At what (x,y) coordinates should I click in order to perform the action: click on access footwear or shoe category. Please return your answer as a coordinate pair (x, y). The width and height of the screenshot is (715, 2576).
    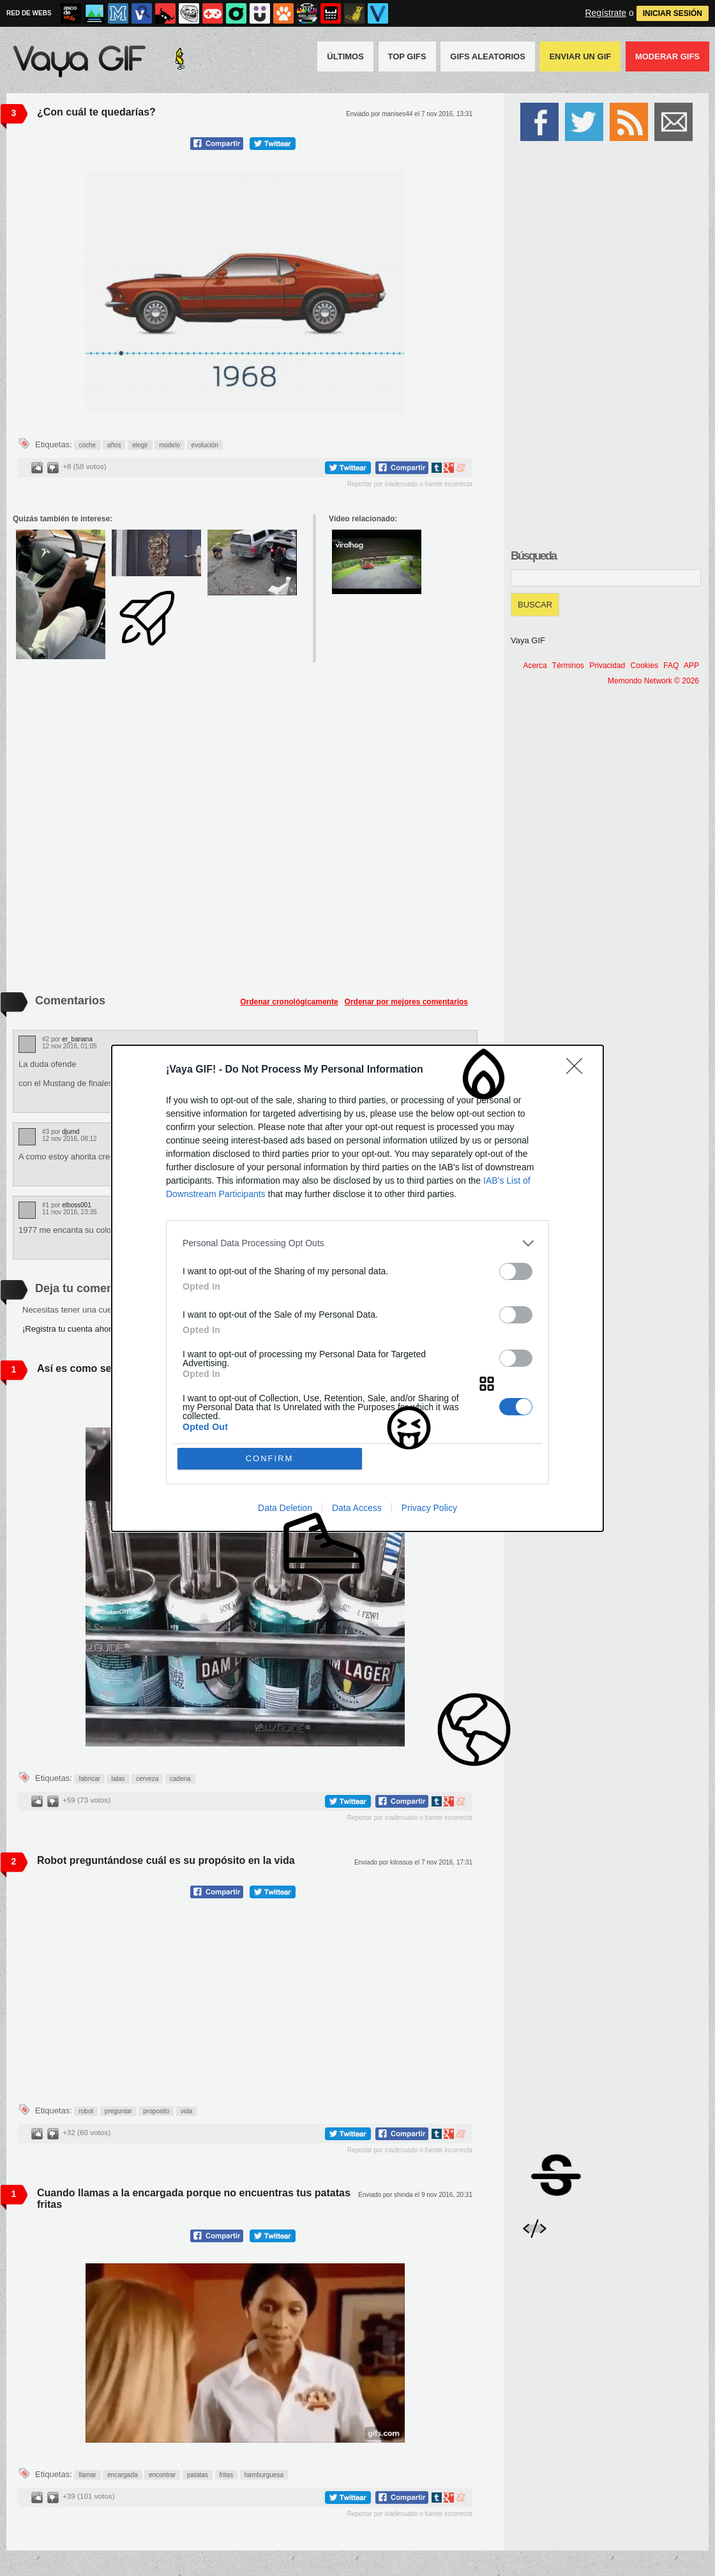
    Looking at the image, I should click on (320, 1546).